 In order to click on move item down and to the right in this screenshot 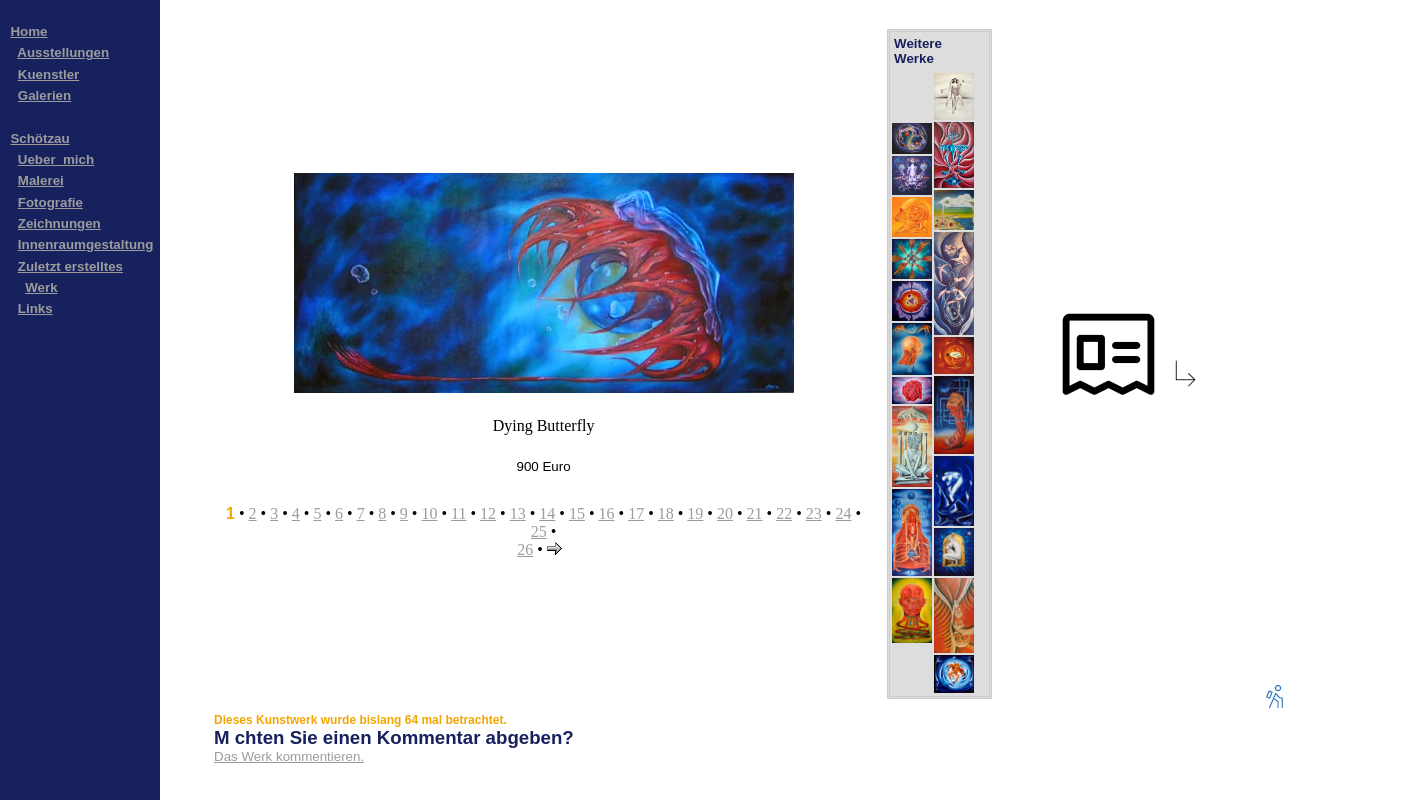, I will do `click(1183, 373)`.